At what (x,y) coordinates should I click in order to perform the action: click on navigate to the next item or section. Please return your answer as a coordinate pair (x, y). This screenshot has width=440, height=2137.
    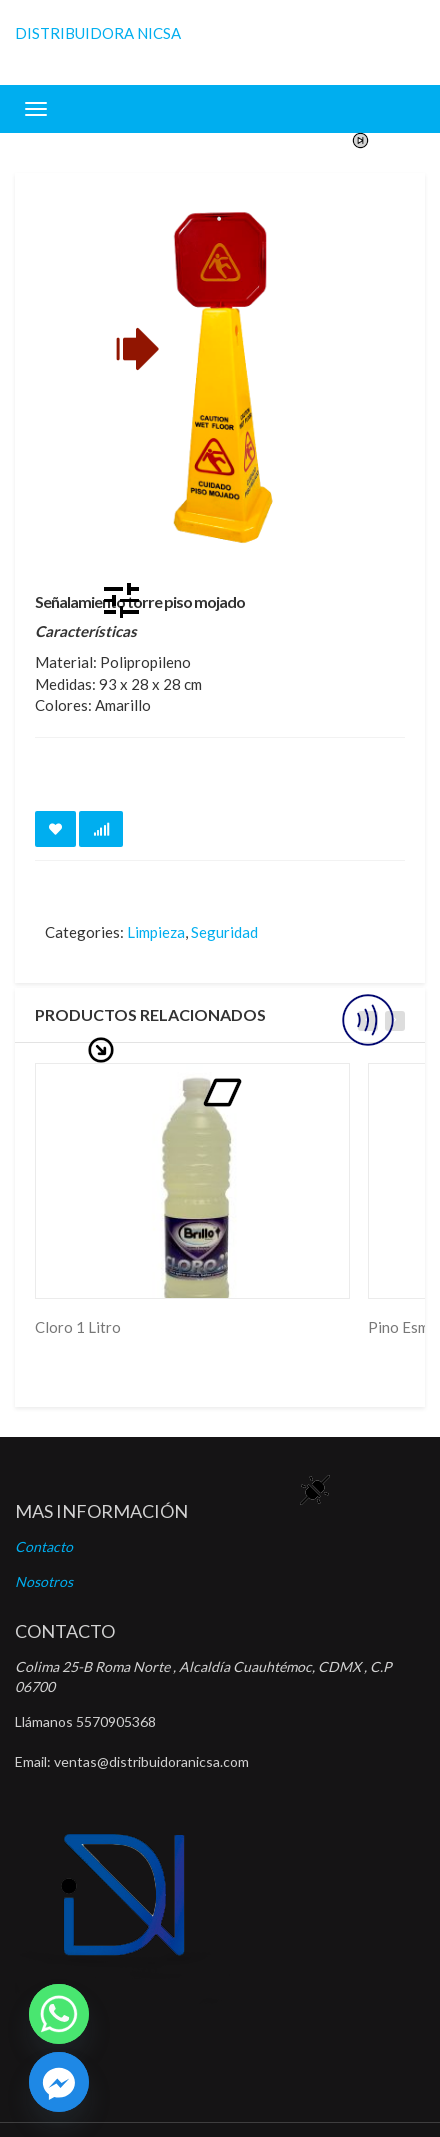
    Looking at the image, I should click on (101, 1050).